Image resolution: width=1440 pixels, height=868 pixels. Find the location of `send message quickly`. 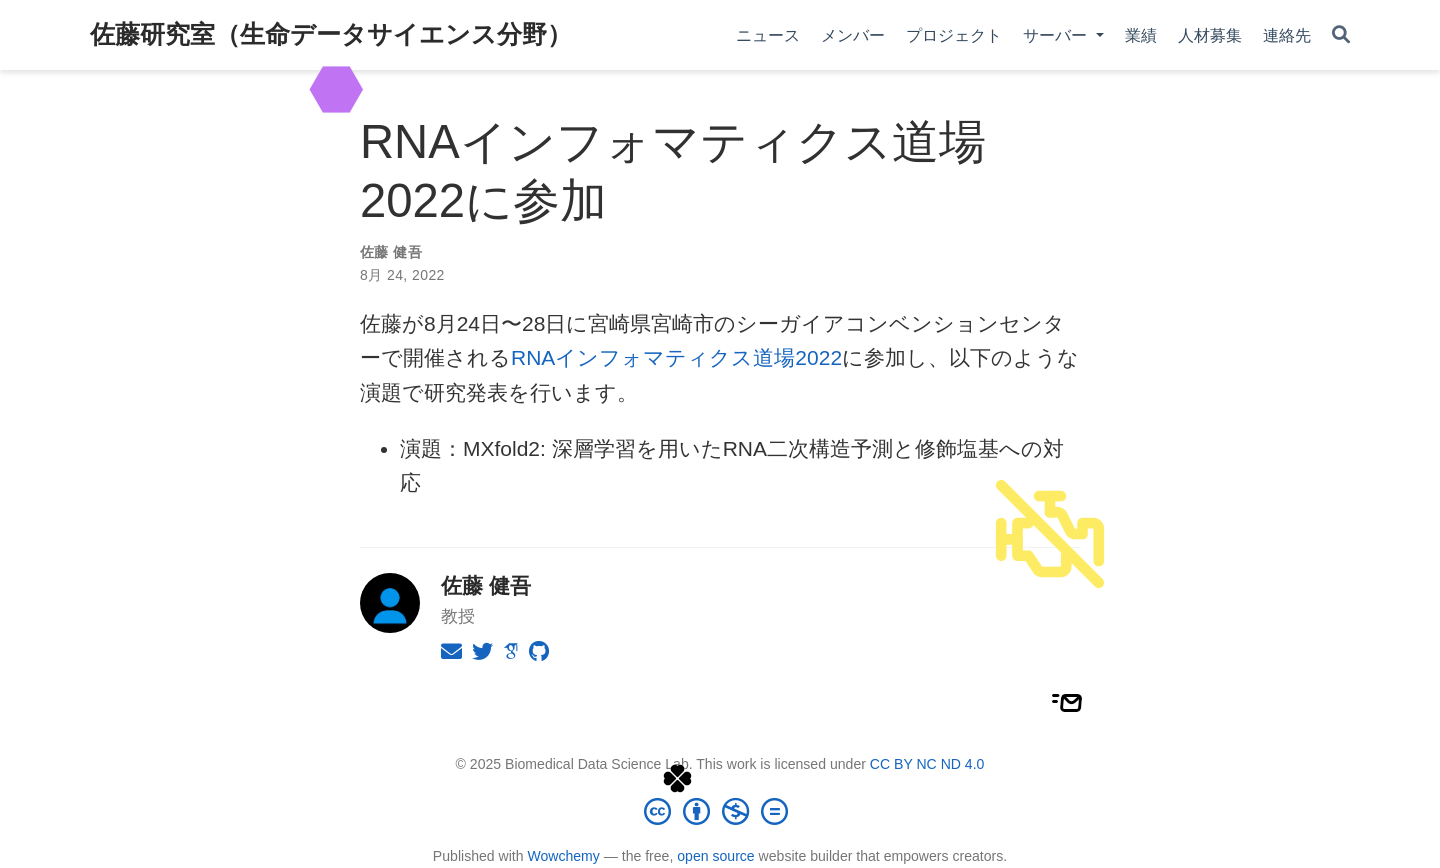

send message quickly is located at coordinates (1067, 703).